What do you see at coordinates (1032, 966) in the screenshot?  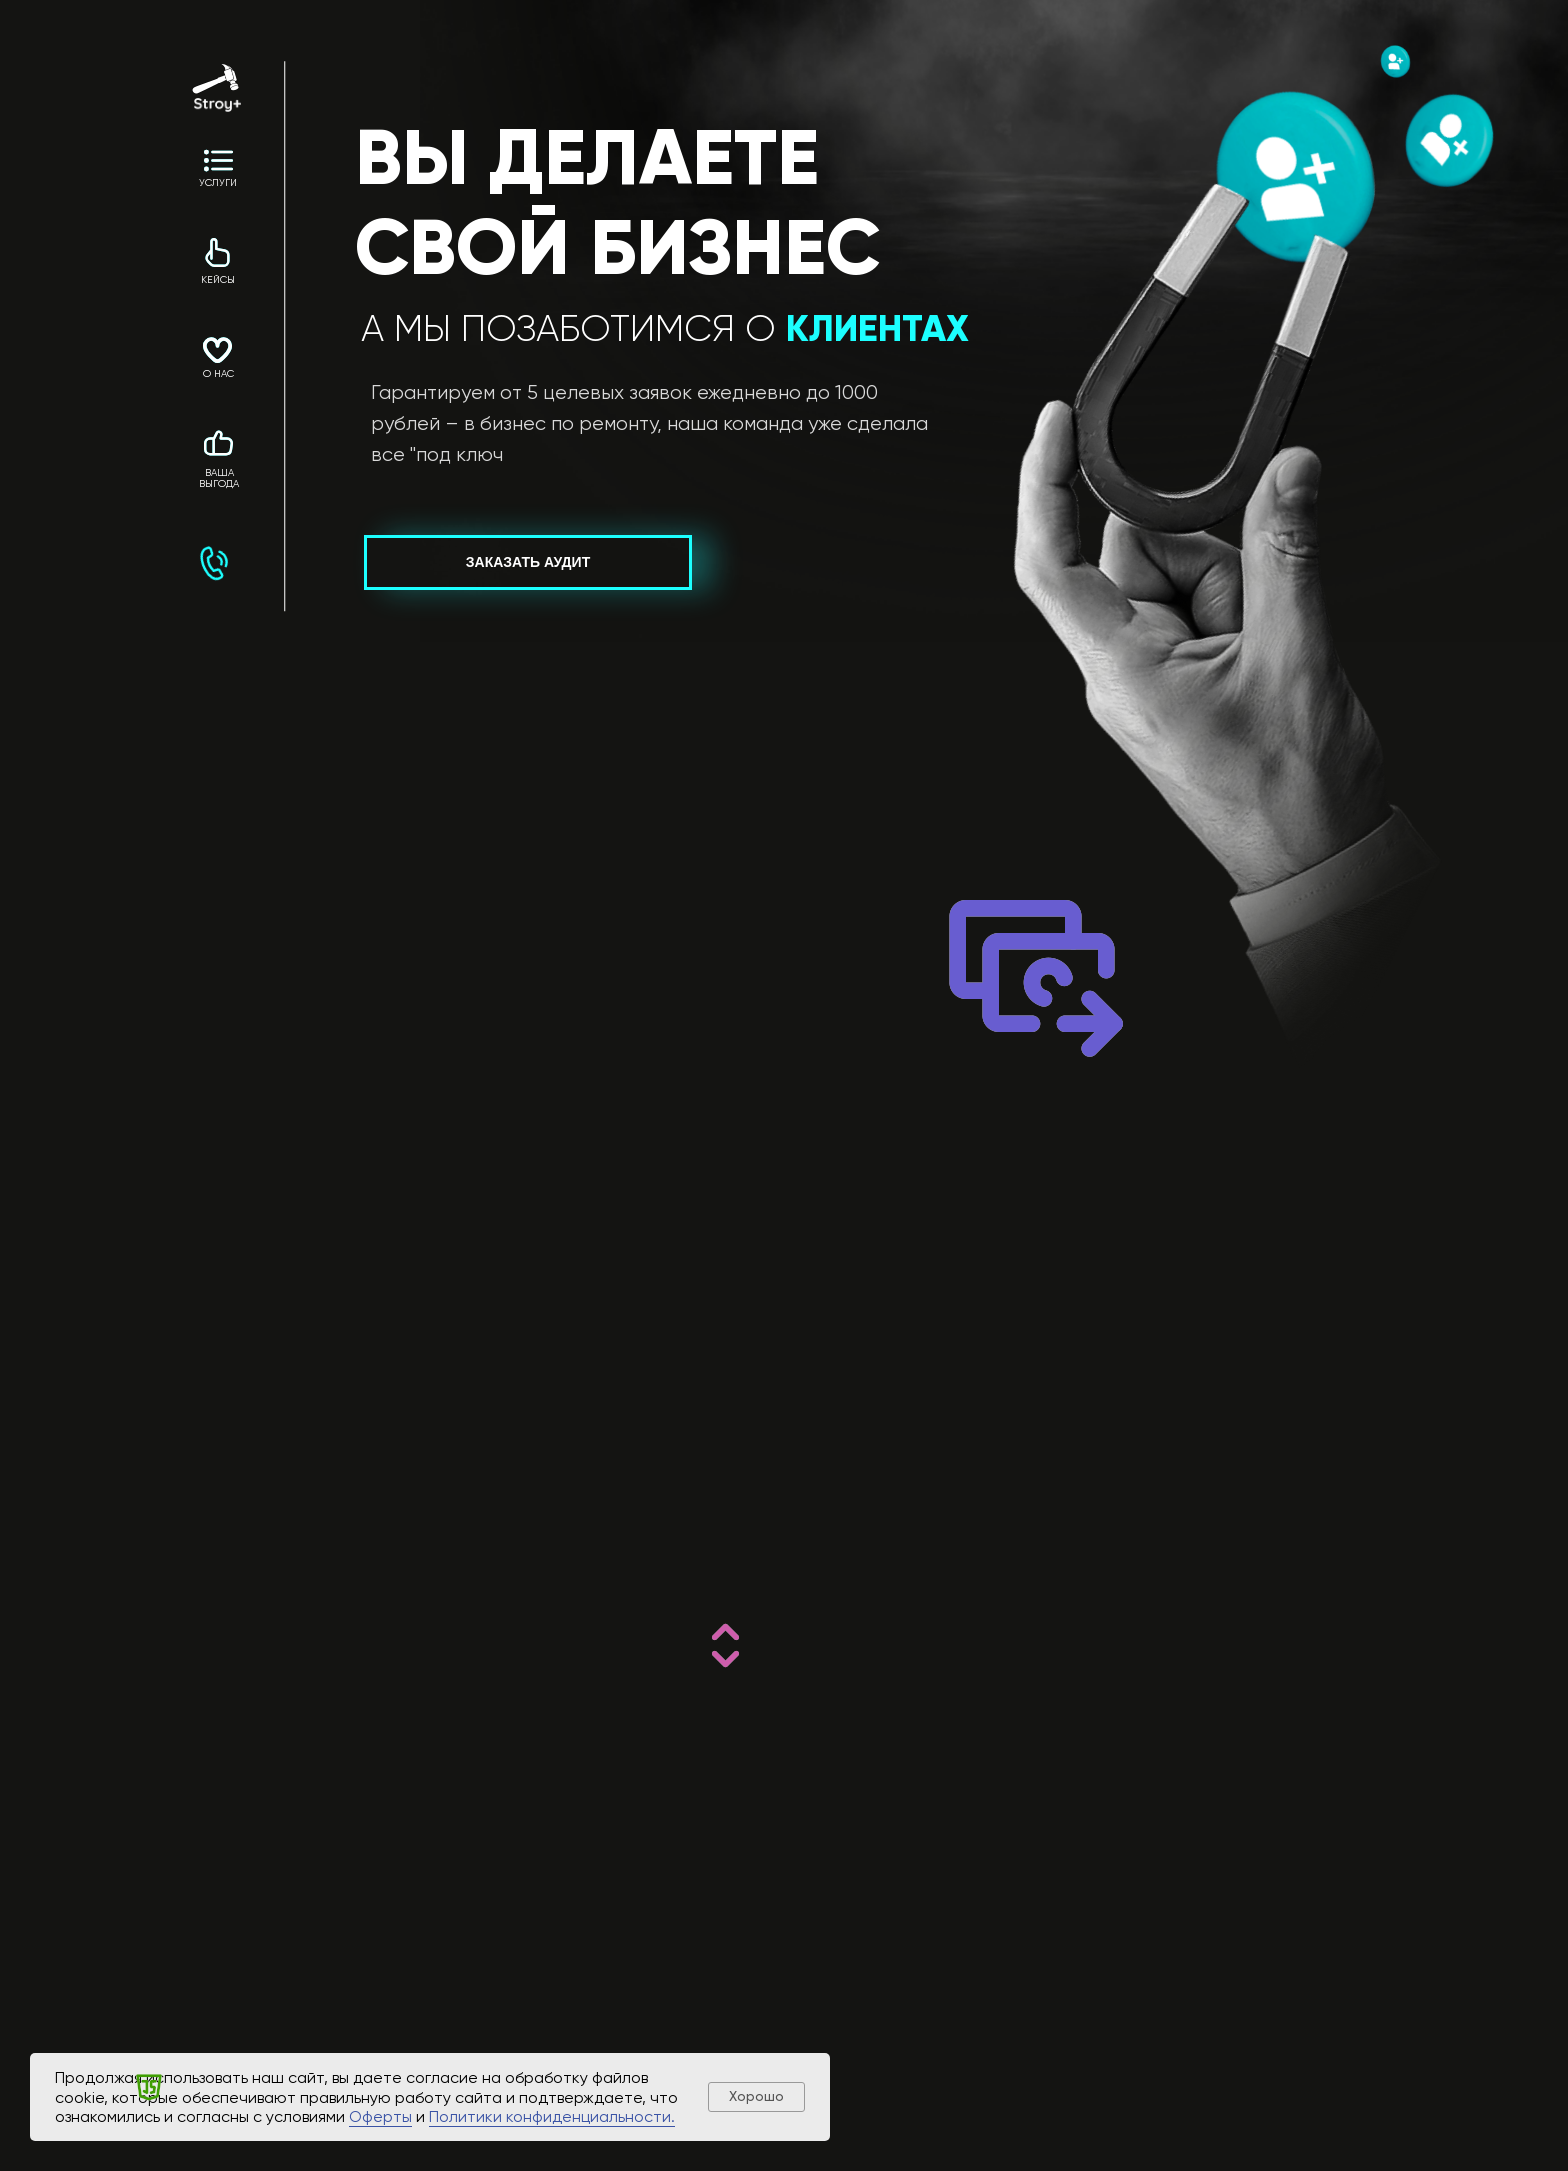 I see `transfer funds between accounts` at bounding box center [1032, 966].